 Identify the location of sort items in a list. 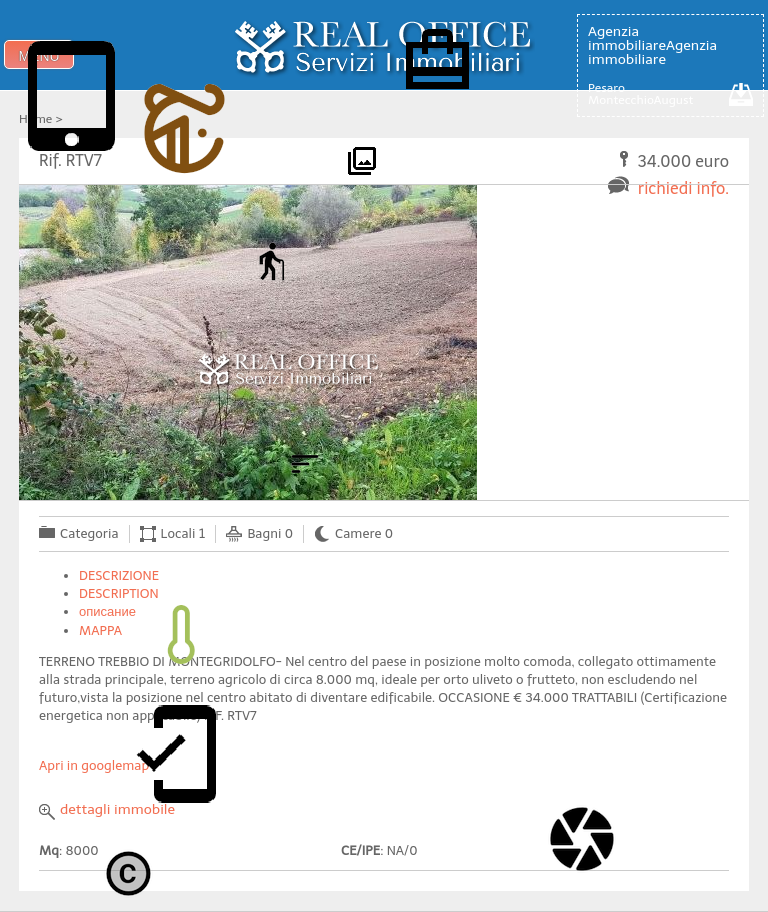
(305, 464).